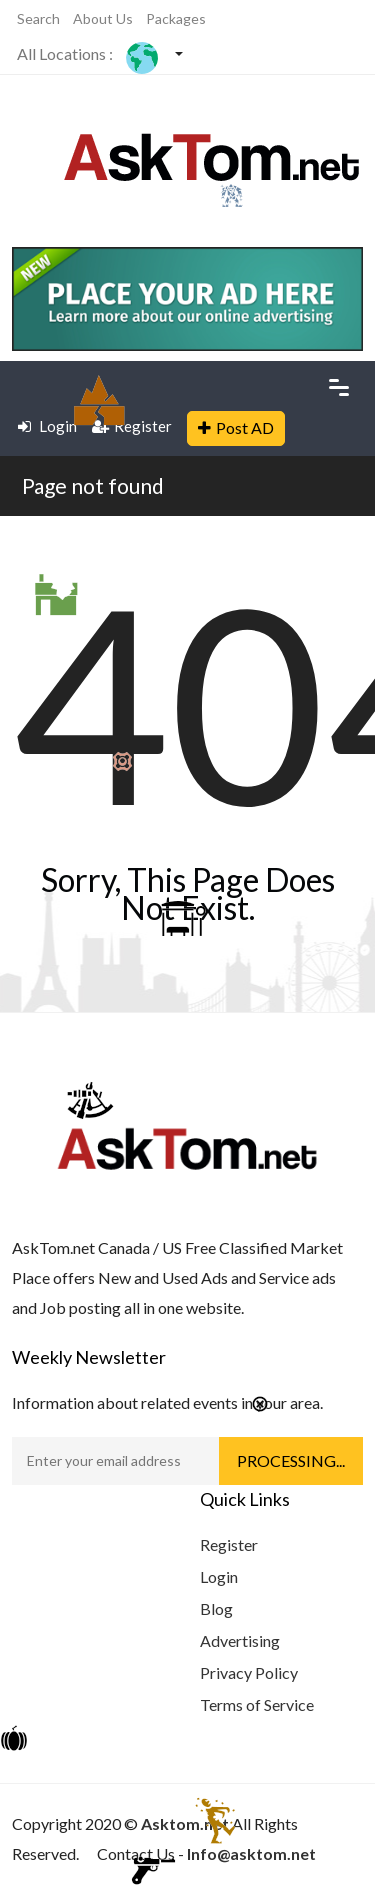 The height and width of the screenshot is (1894, 375). Describe the element at coordinates (14, 1738) in the screenshot. I see `access halloween or autumn seasonal content` at that location.